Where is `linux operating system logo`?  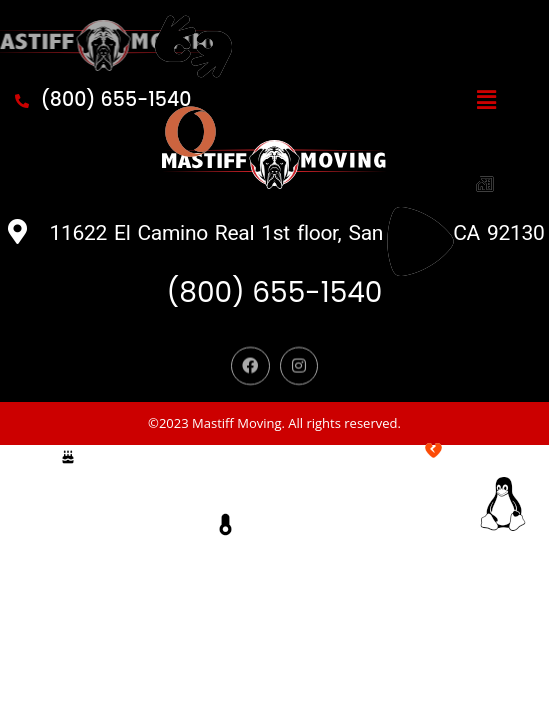
linux operating system logo is located at coordinates (503, 504).